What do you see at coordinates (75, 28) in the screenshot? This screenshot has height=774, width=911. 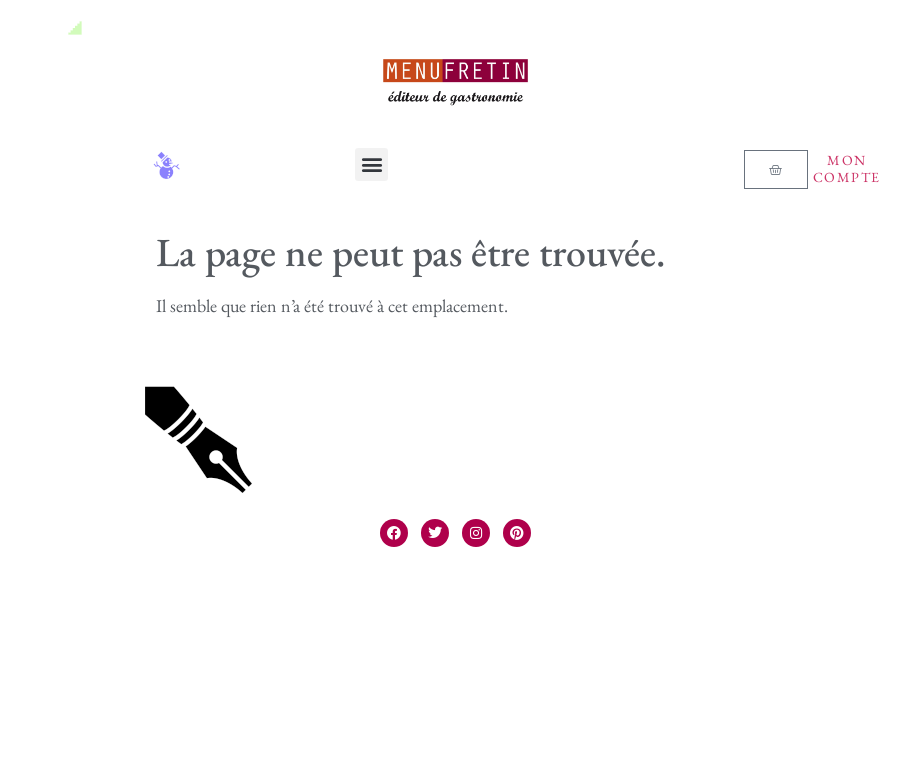 I see `navigate to stairs or stairwell` at bounding box center [75, 28].